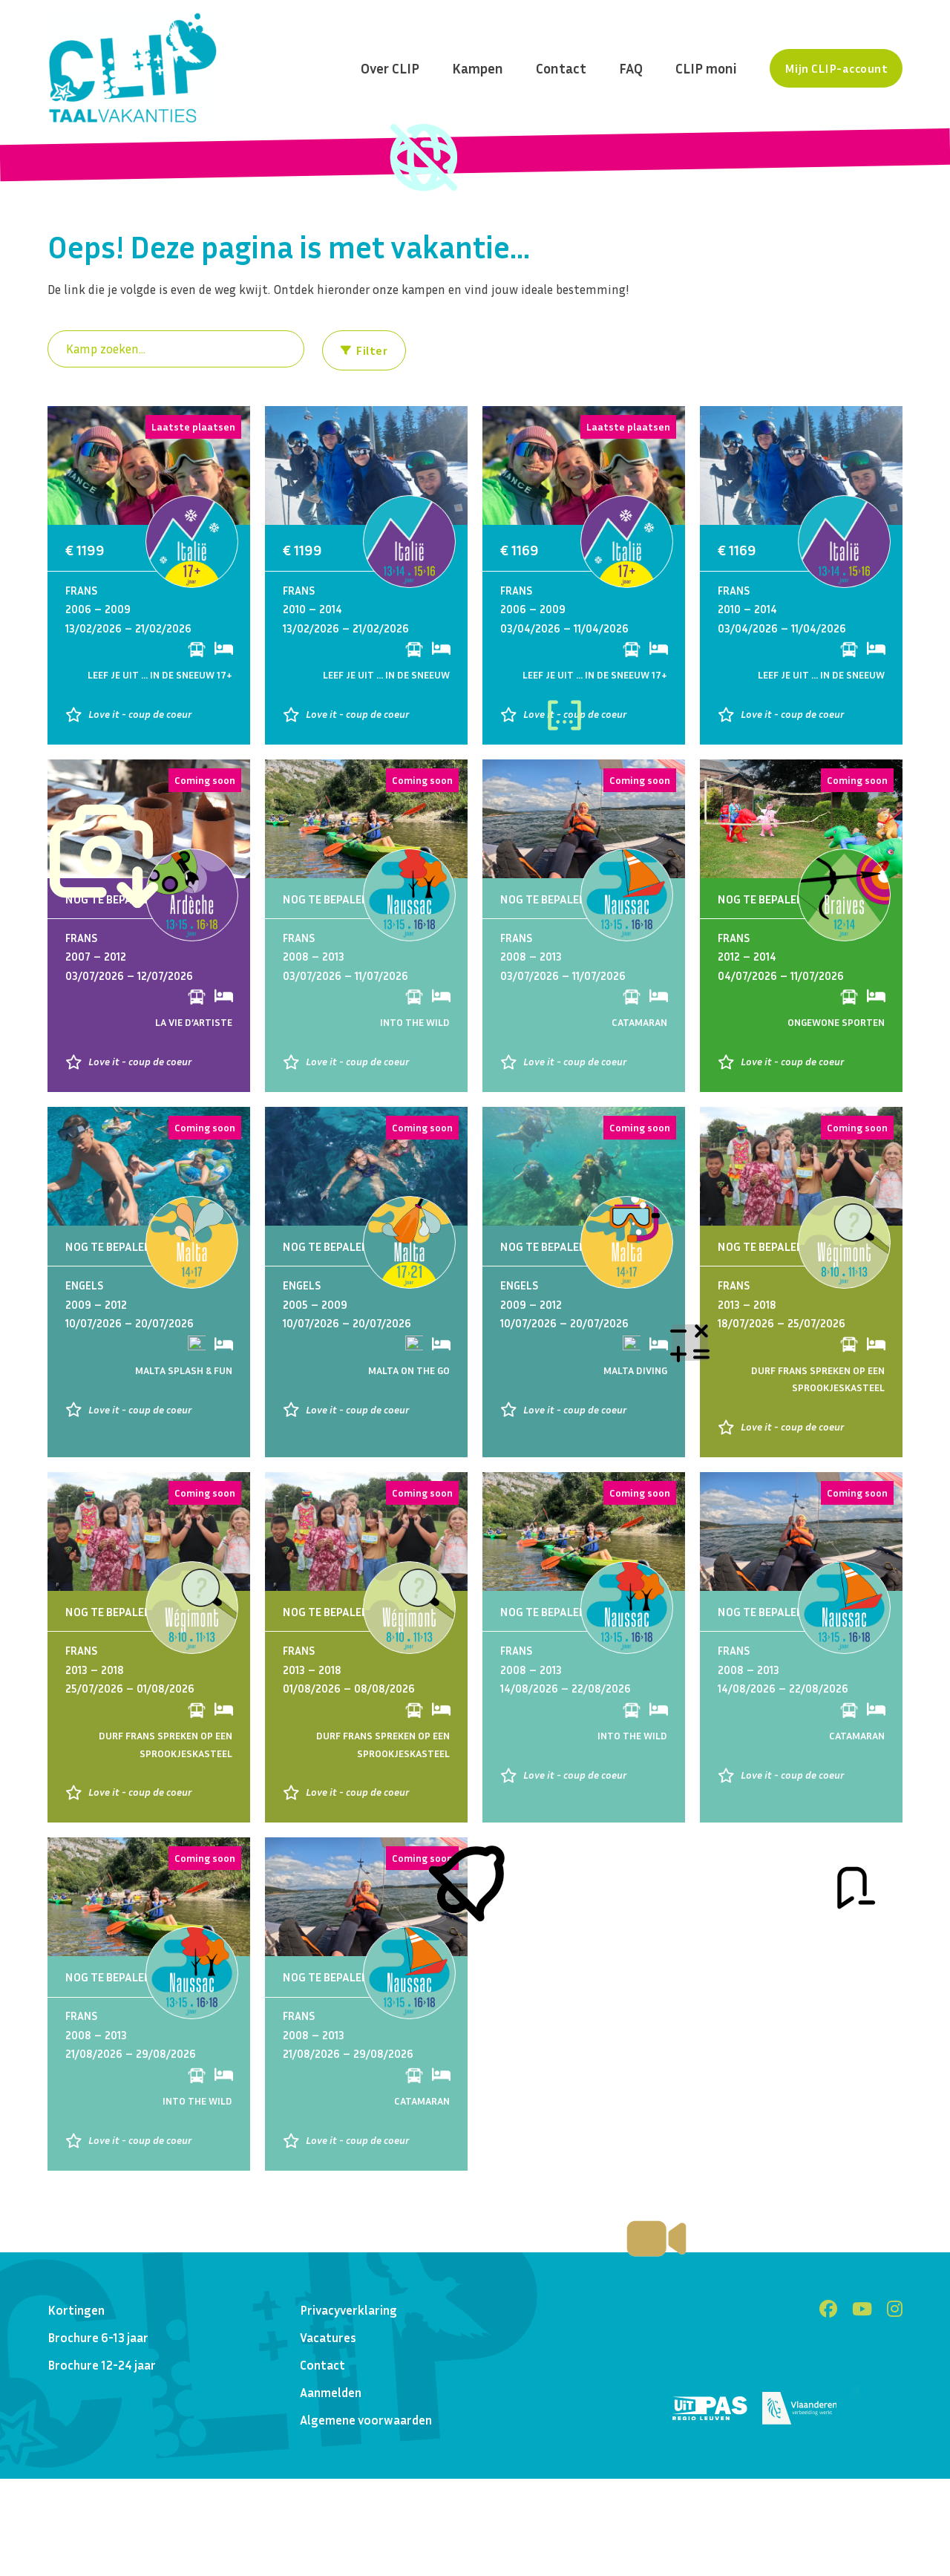 The width and height of the screenshot is (950, 2576). What do you see at coordinates (467, 1883) in the screenshot?
I see `active notification alert` at bounding box center [467, 1883].